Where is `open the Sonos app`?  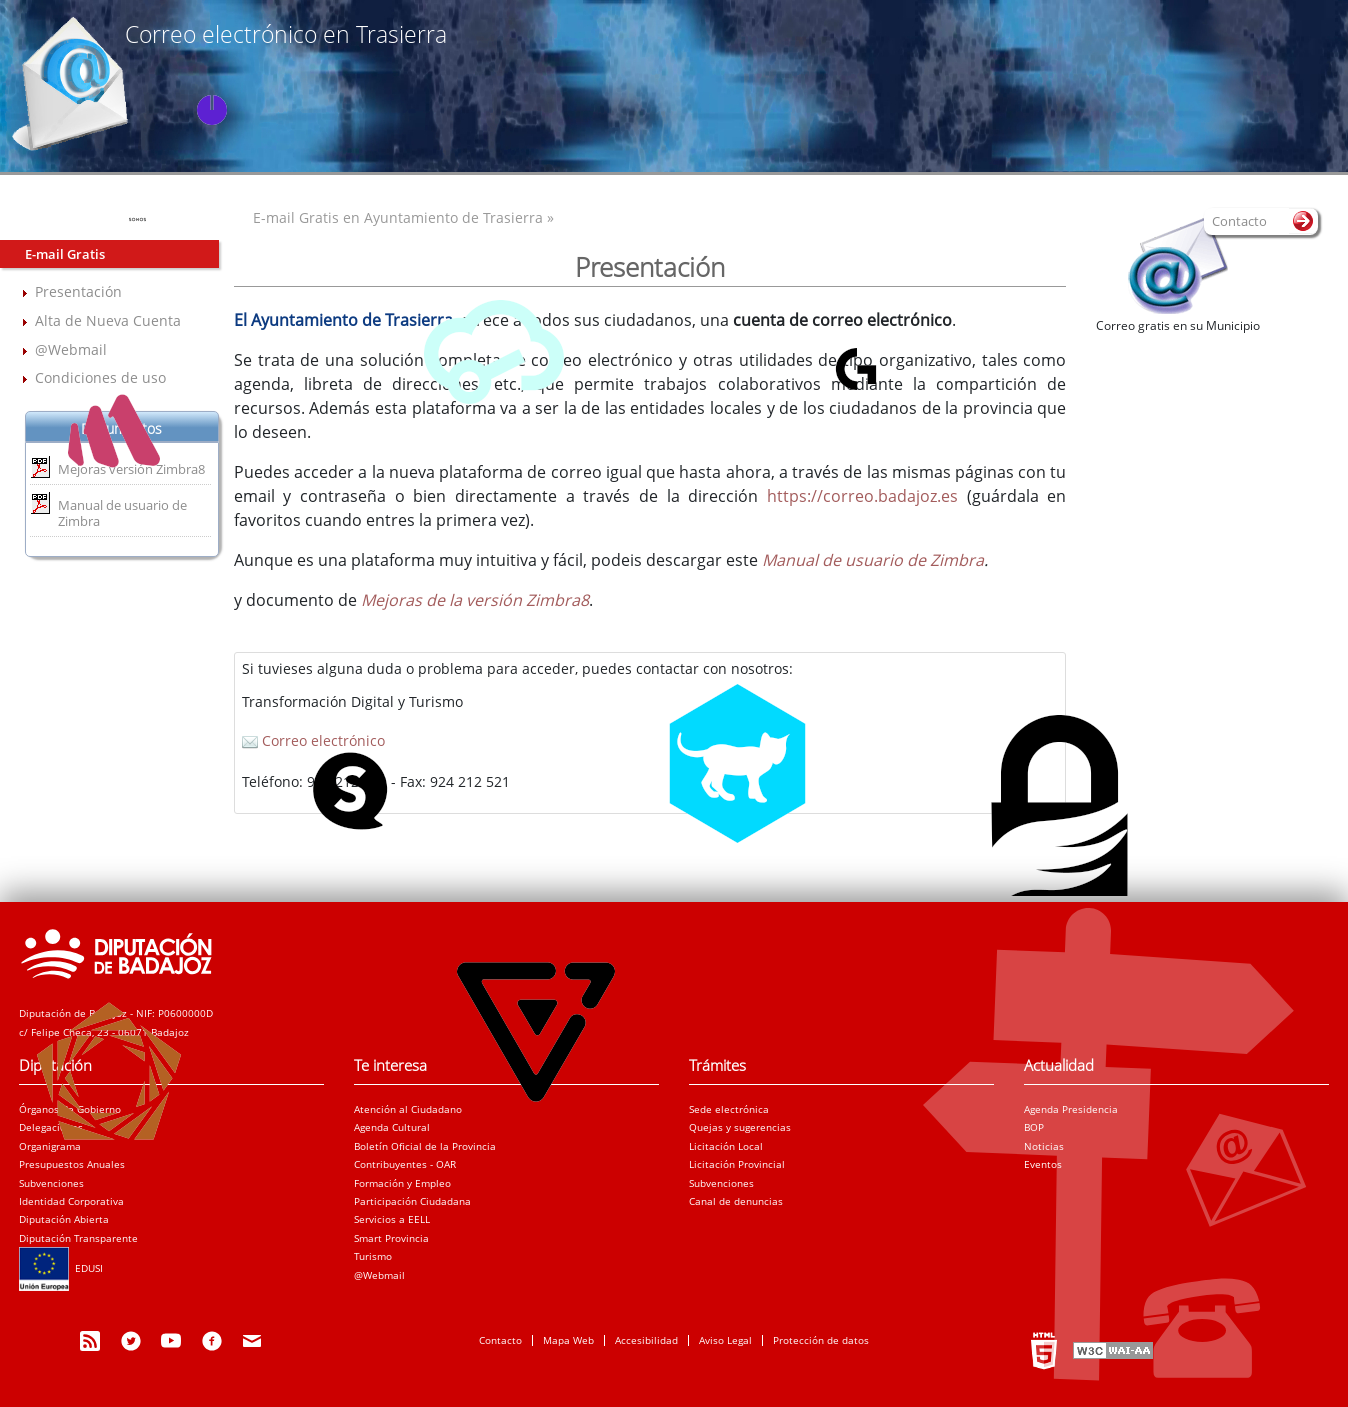 open the Sonos app is located at coordinates (137, 219).